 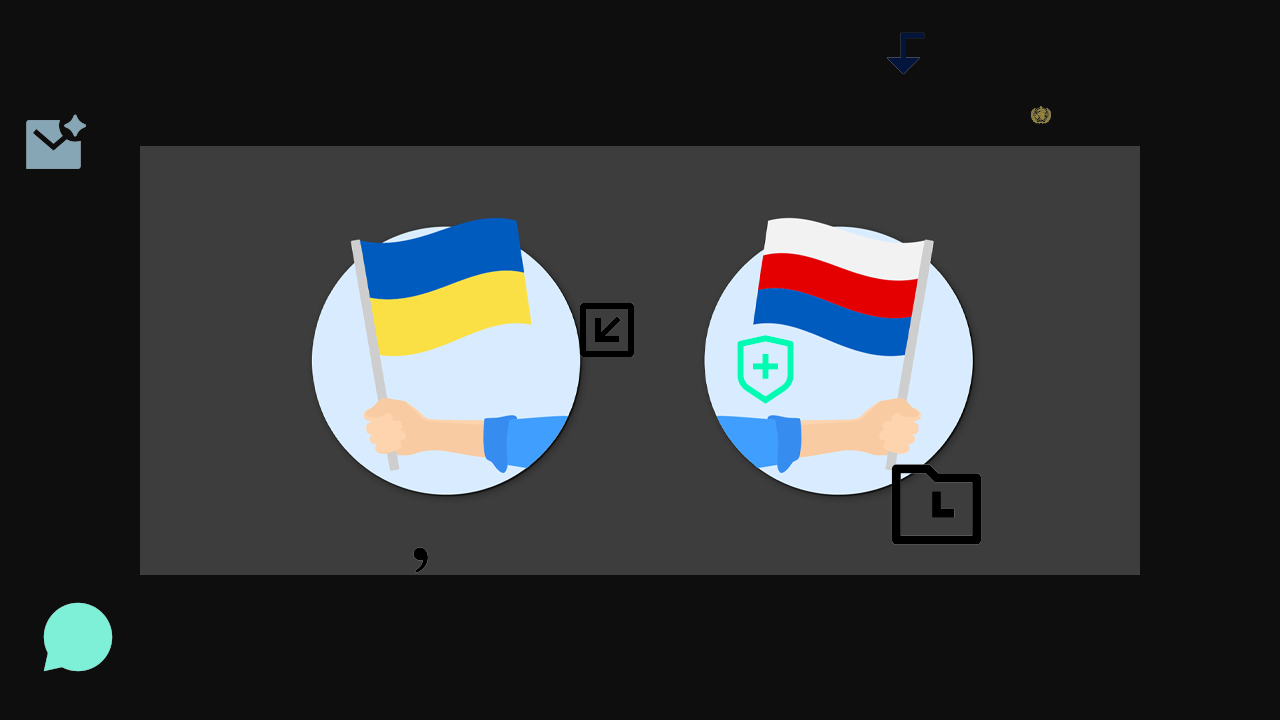 I want to click on world health organization official logo, so click(x=1041, y=115).